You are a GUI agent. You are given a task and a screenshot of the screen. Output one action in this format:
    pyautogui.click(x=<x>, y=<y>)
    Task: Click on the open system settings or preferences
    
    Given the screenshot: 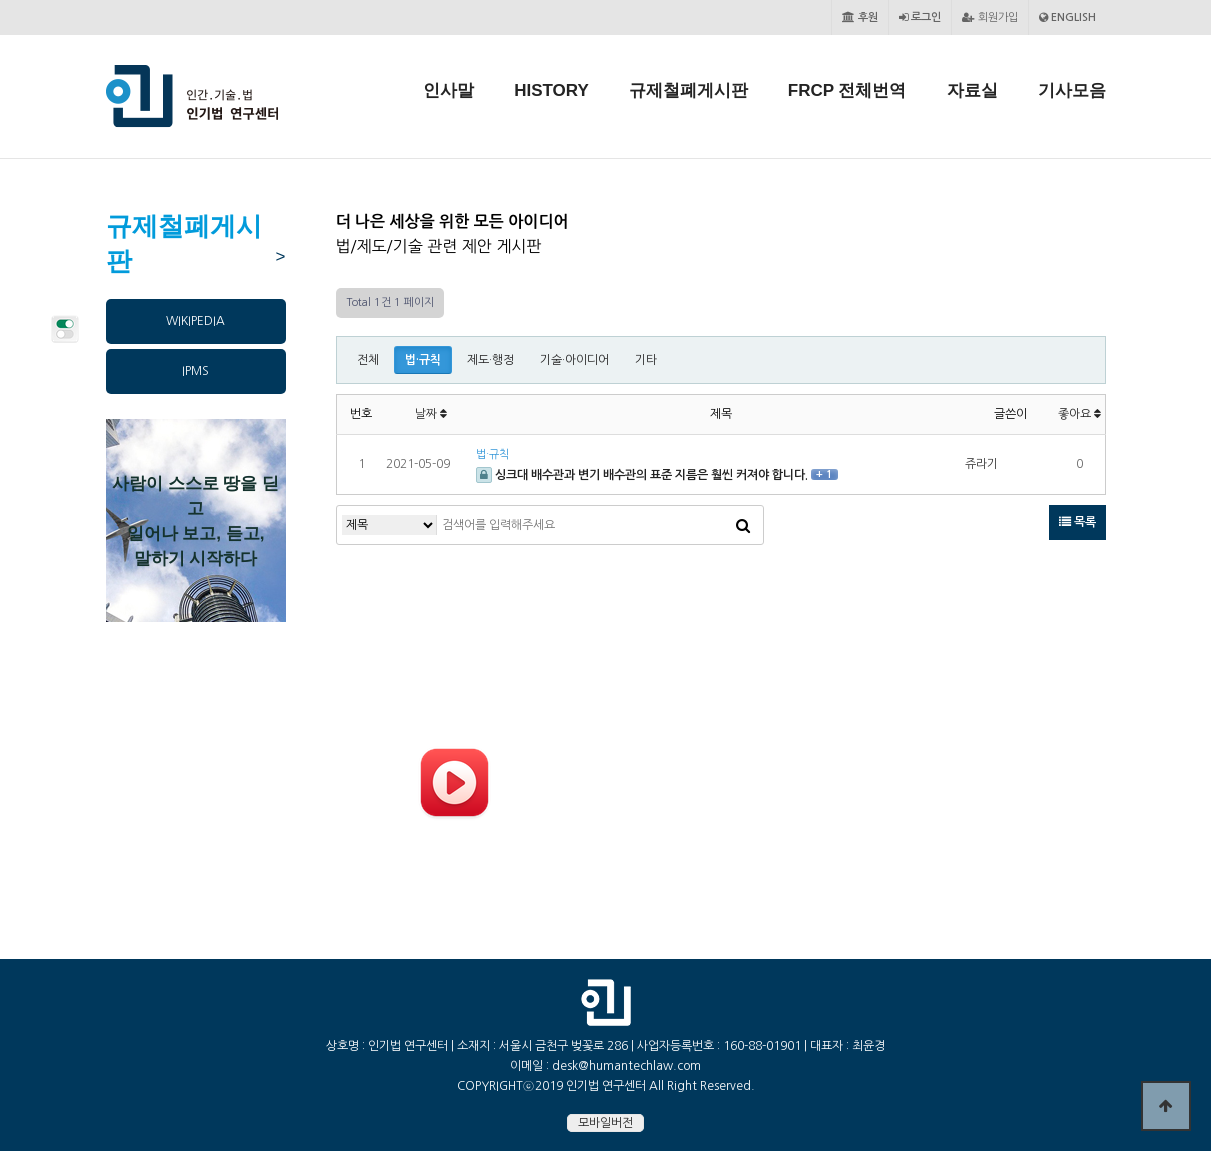 What is the action you would take?
    pyautogui.click(x=65, y=329)
    